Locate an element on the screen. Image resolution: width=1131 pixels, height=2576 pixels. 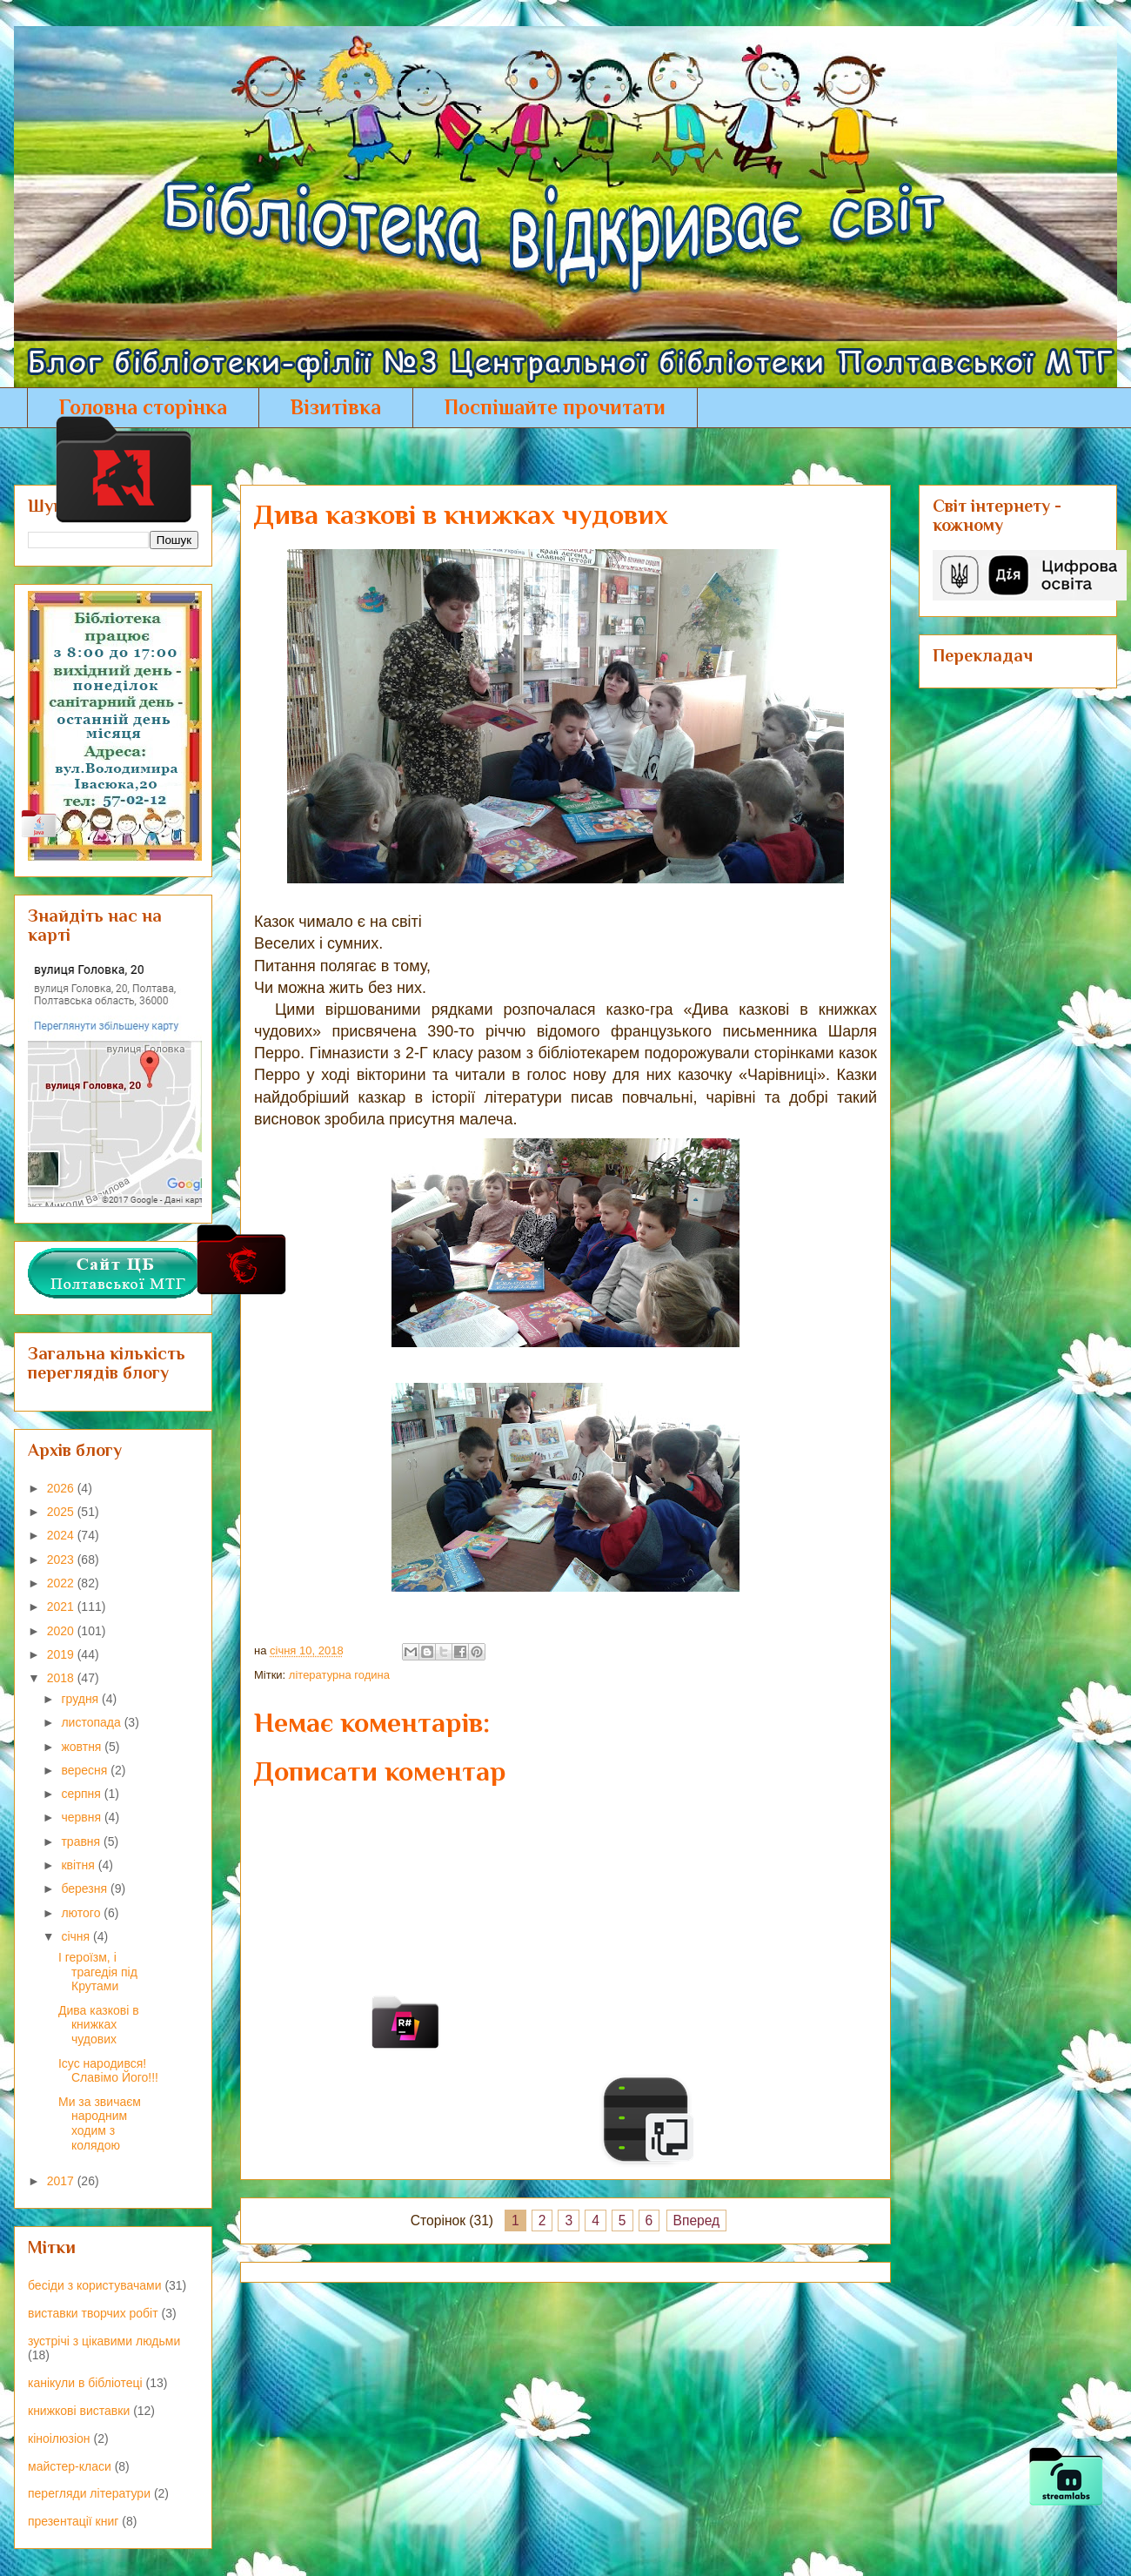
configure DHCP server settings is located at coordinates (646, 2121).